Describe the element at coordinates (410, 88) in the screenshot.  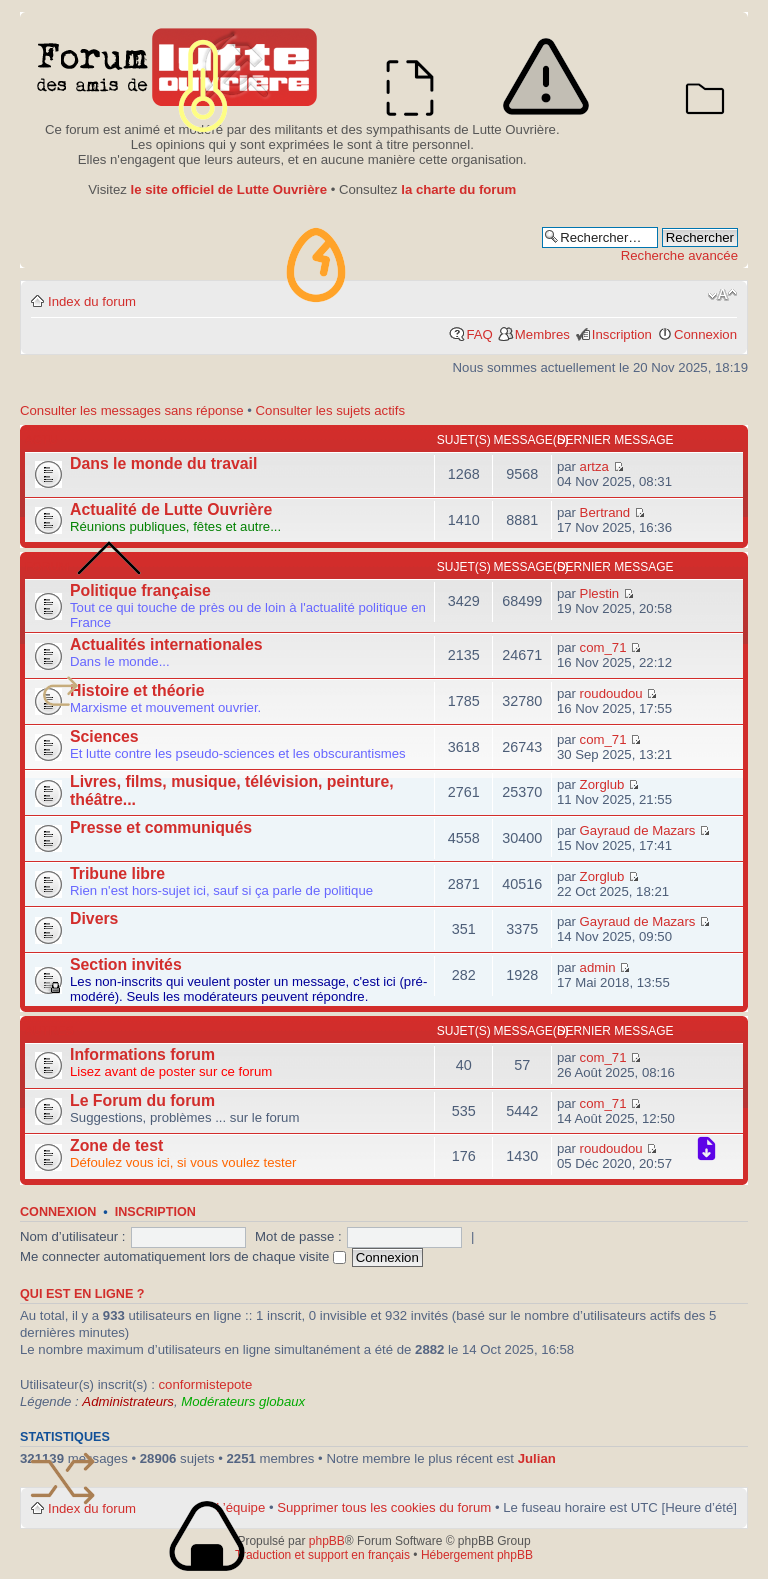
I see `a placeholder for a file not yet uploaded` at that location.